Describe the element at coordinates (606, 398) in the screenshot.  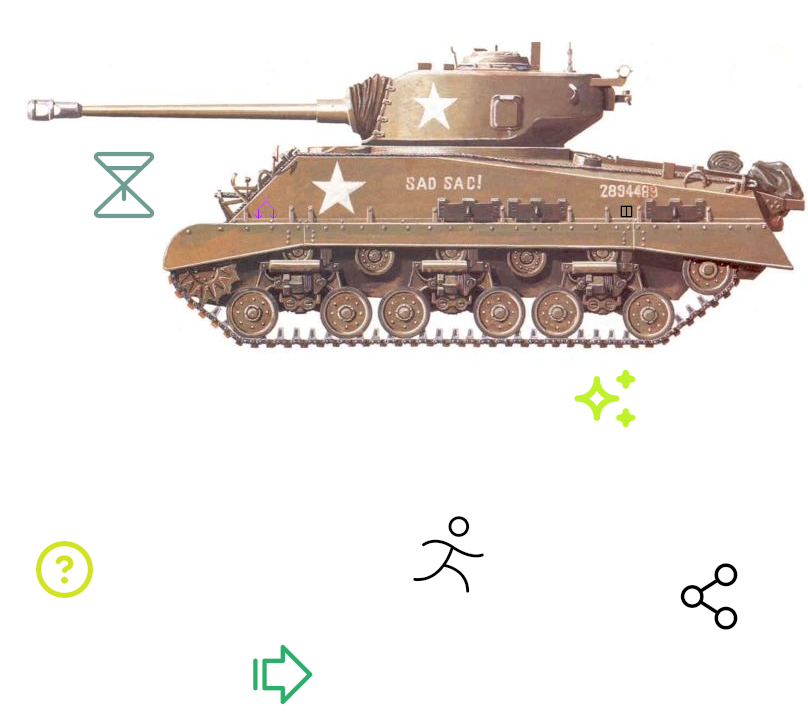
I see `indicates AI-generated or enhanced content` at that location.